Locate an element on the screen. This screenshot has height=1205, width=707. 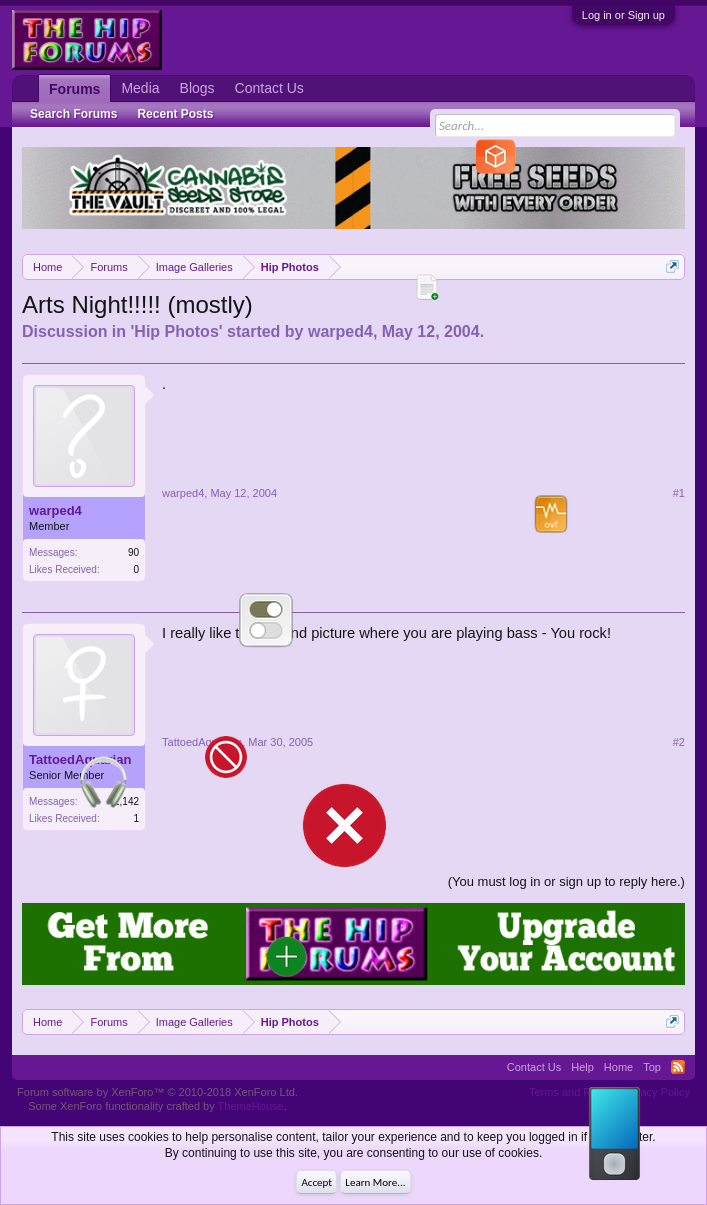
bluetooth headphones connected successfully is located at coordinates (103, 782).